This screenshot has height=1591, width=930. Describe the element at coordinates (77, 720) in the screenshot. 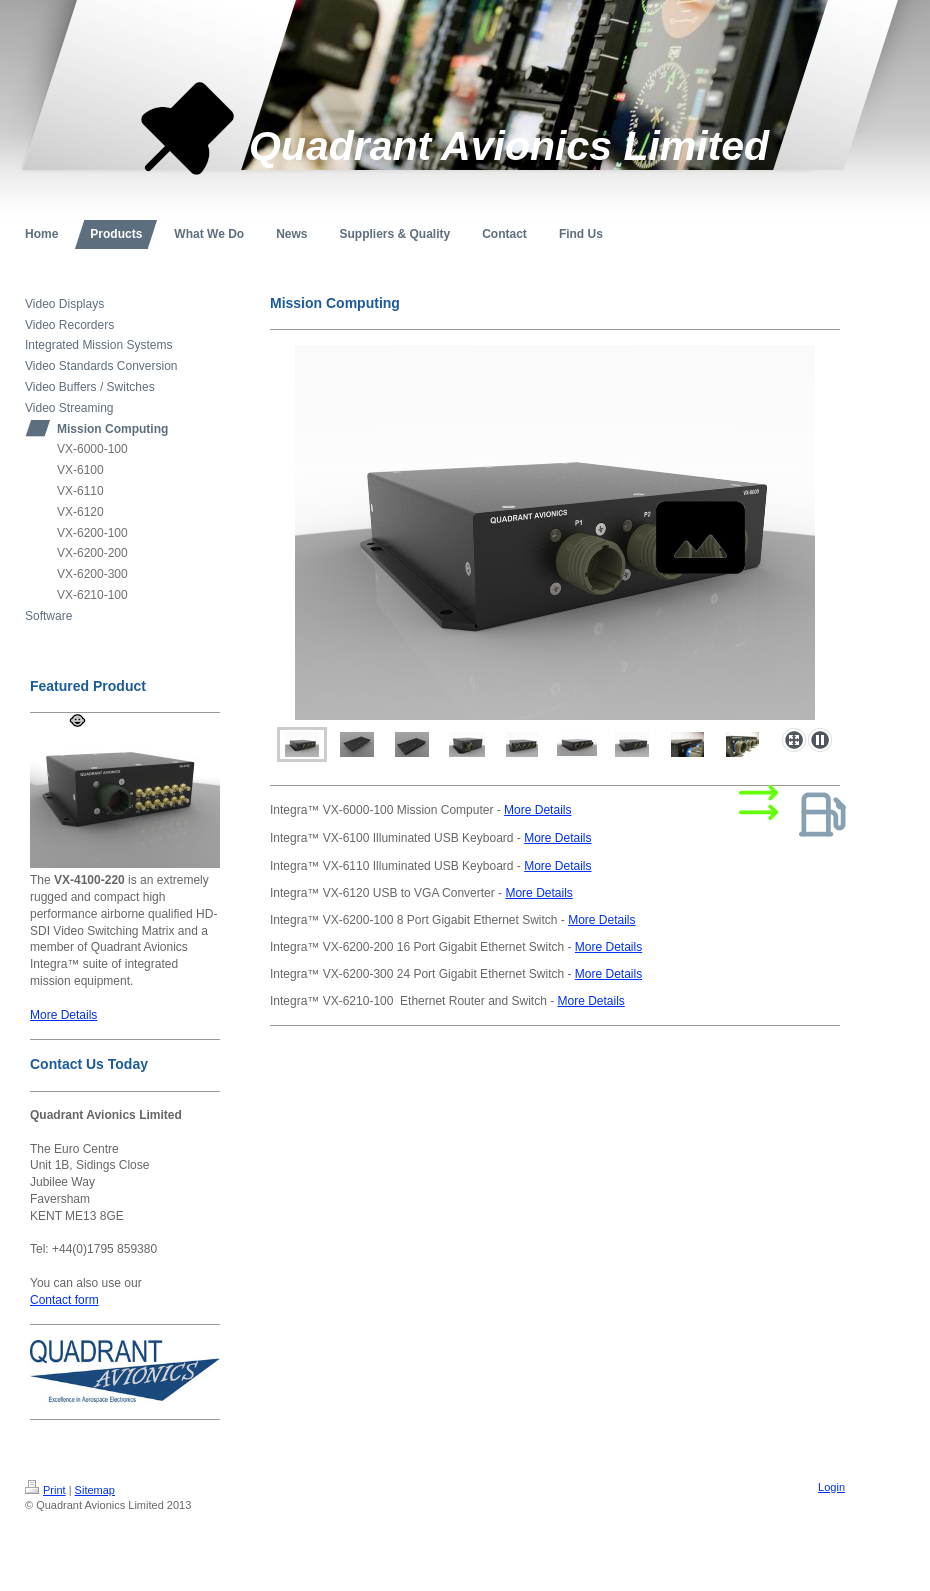

I see `access child-friendly or kids mode settings` at that location.